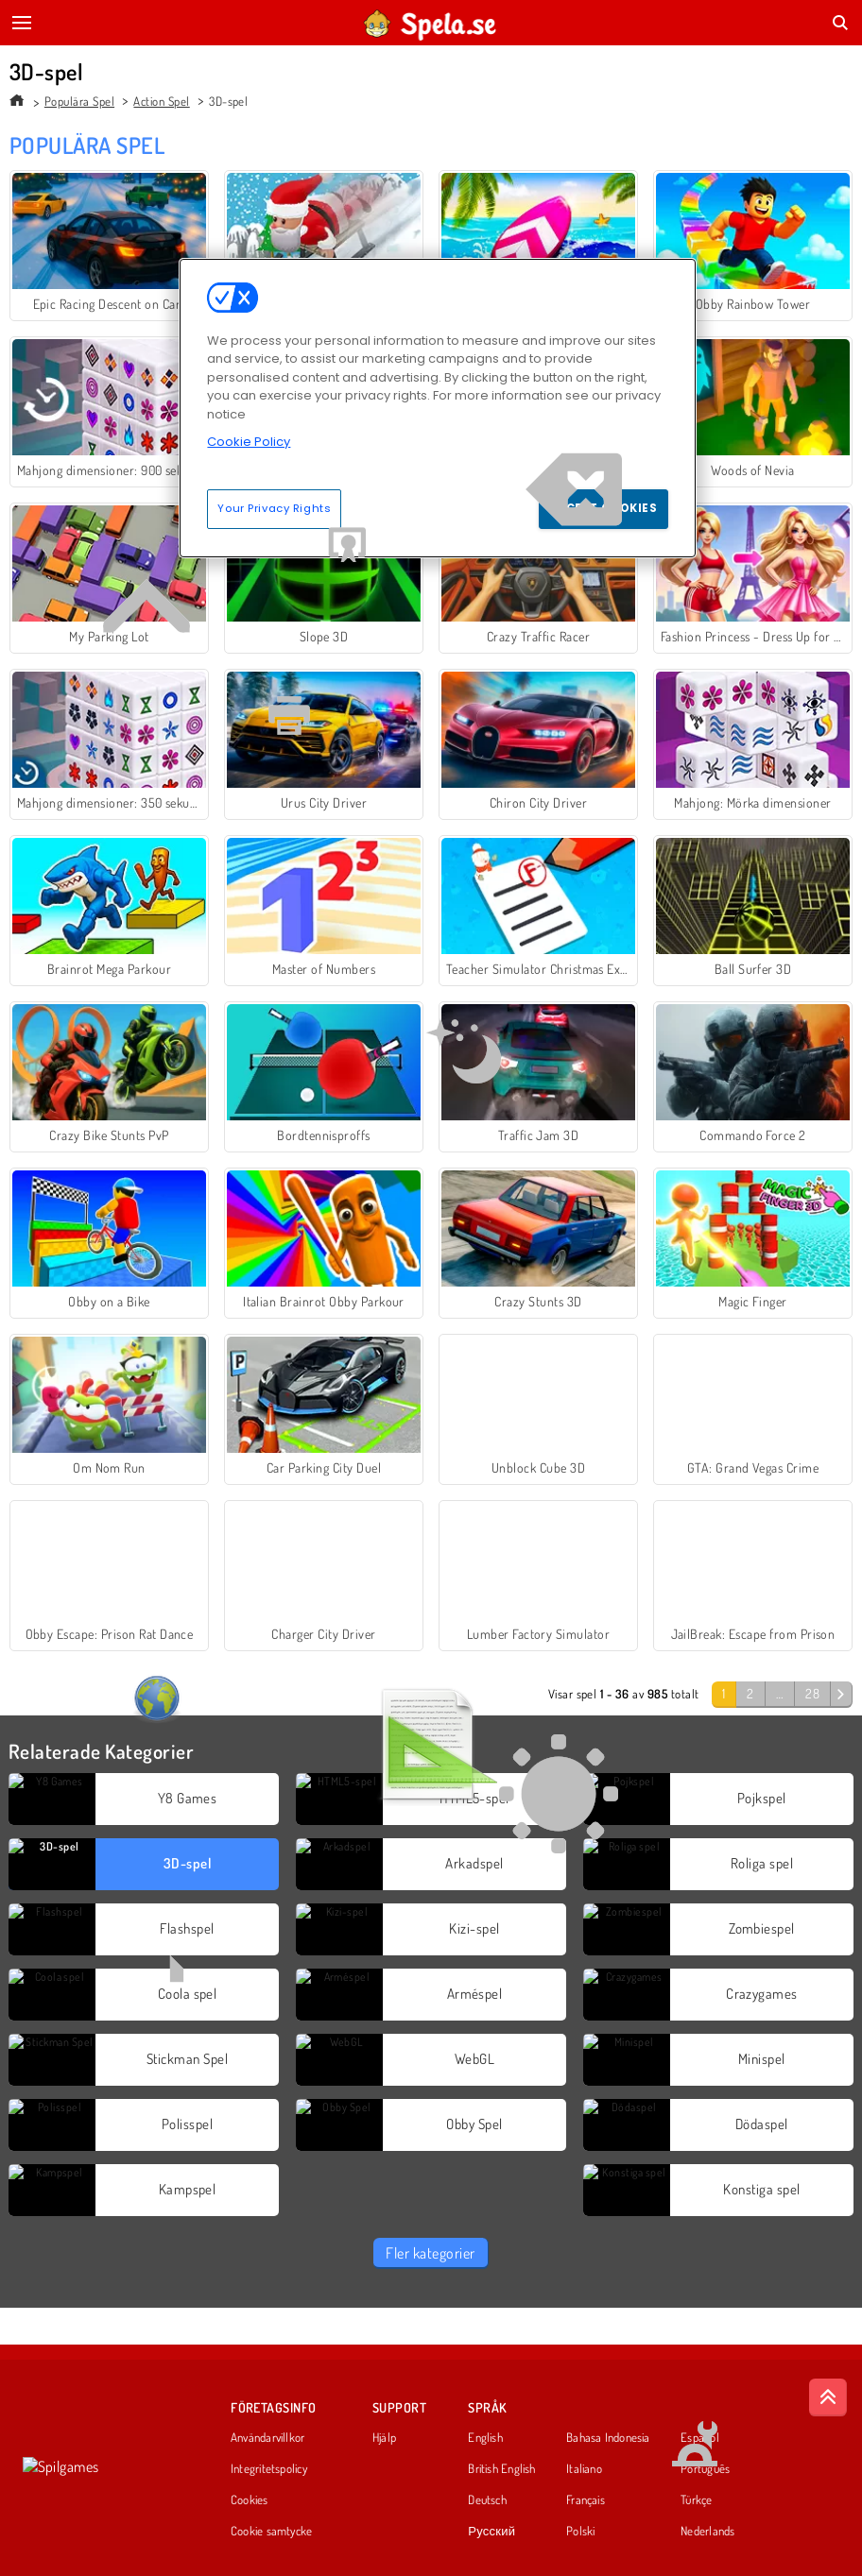 This screenshot has height=2576, width=862. I want to click on indicates clear, sunny weather conditions, so click(559, 1794).